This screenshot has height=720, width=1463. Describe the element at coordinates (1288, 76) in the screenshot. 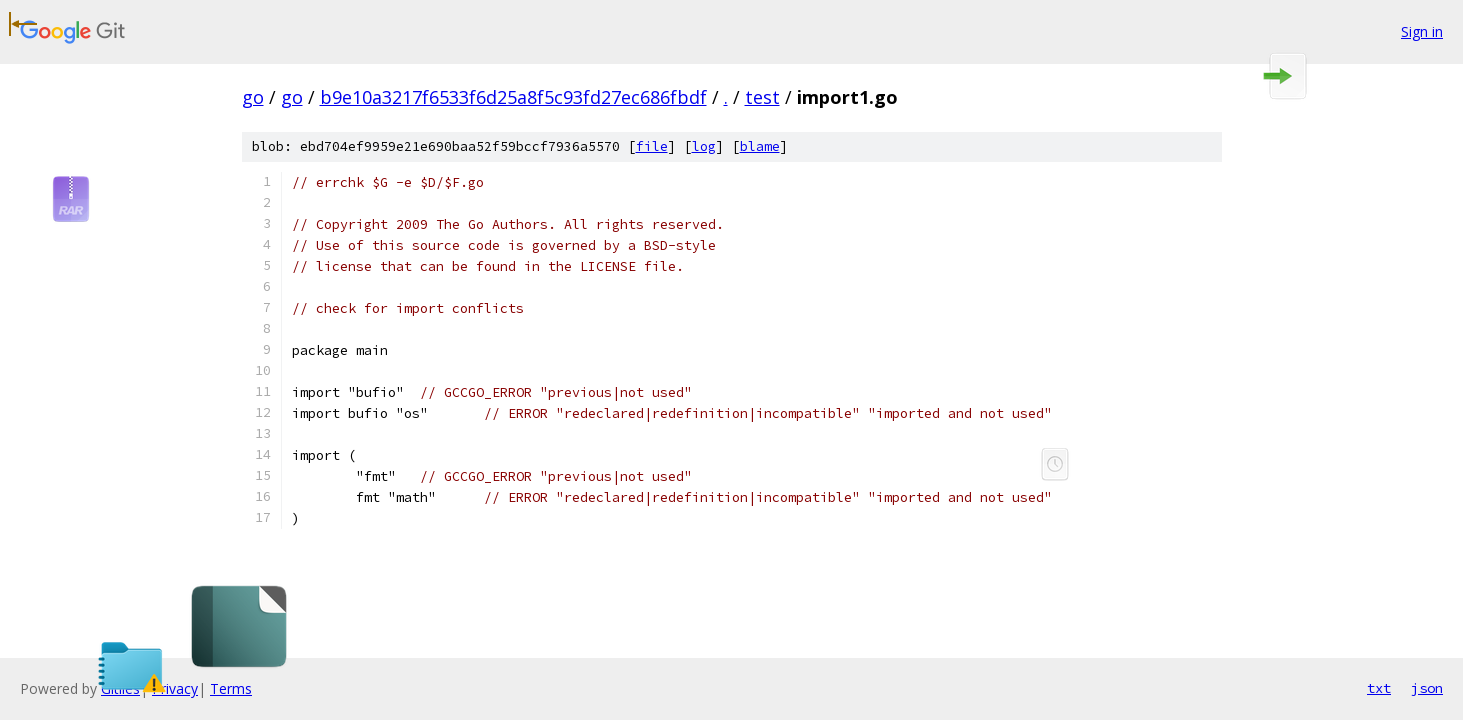

I see `import a document or file` at that location.